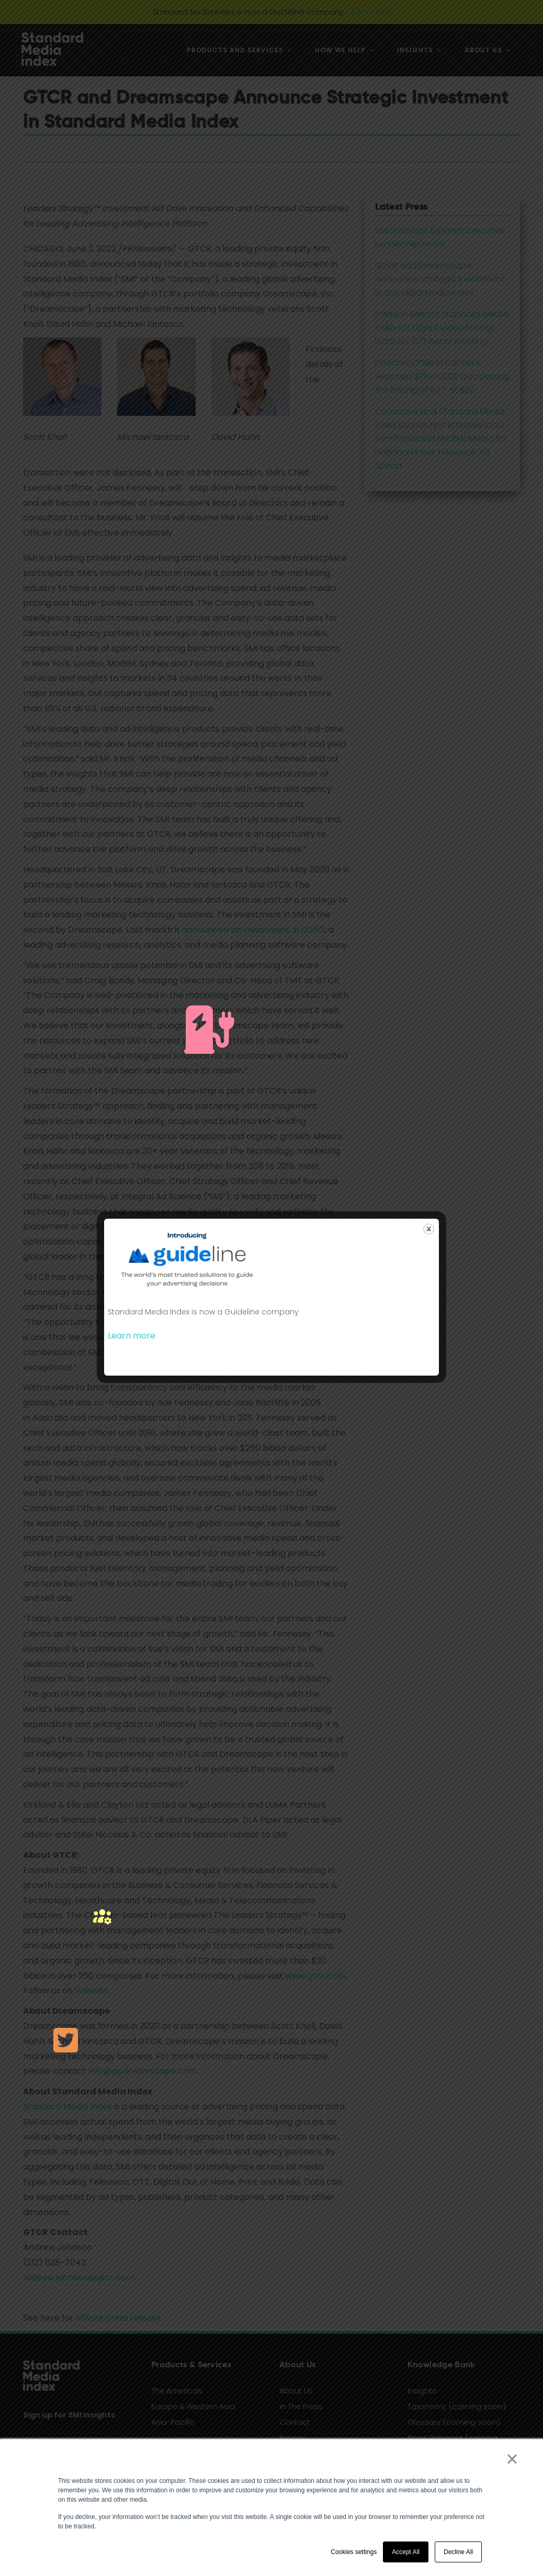  Describe the element at coordinates (102, 1916) in the screenshot. I see `manage user settings and permissions` at that location.